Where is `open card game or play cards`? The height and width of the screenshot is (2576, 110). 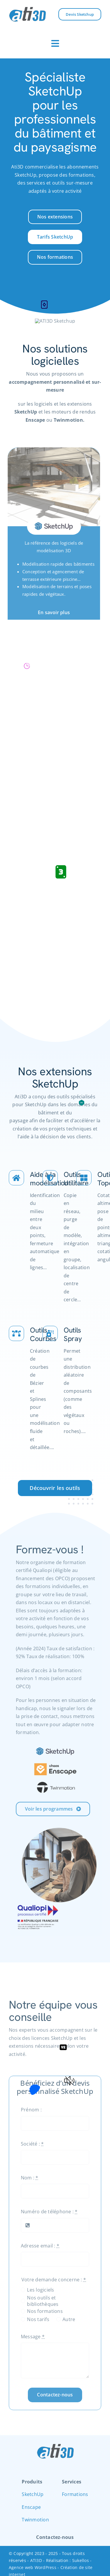
open card game or play cards is located at coordinates (44, 305).